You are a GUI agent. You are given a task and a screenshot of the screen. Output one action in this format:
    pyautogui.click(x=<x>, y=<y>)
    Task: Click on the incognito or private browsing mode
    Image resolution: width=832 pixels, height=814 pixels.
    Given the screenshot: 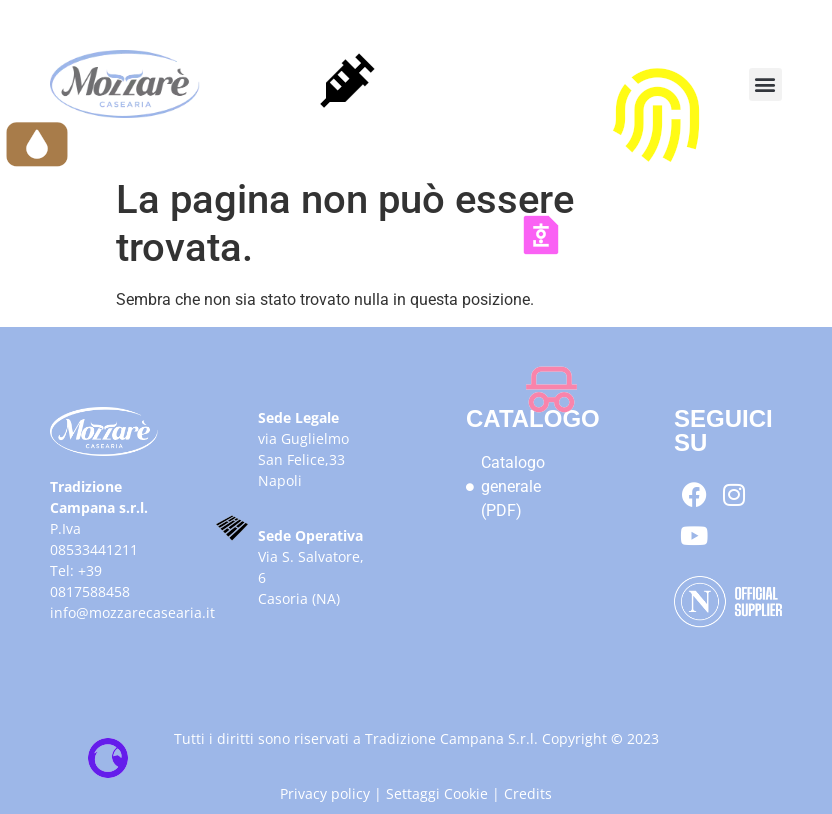 What is the action you would take?
    pyautogui.click(x=551, y=389)
    